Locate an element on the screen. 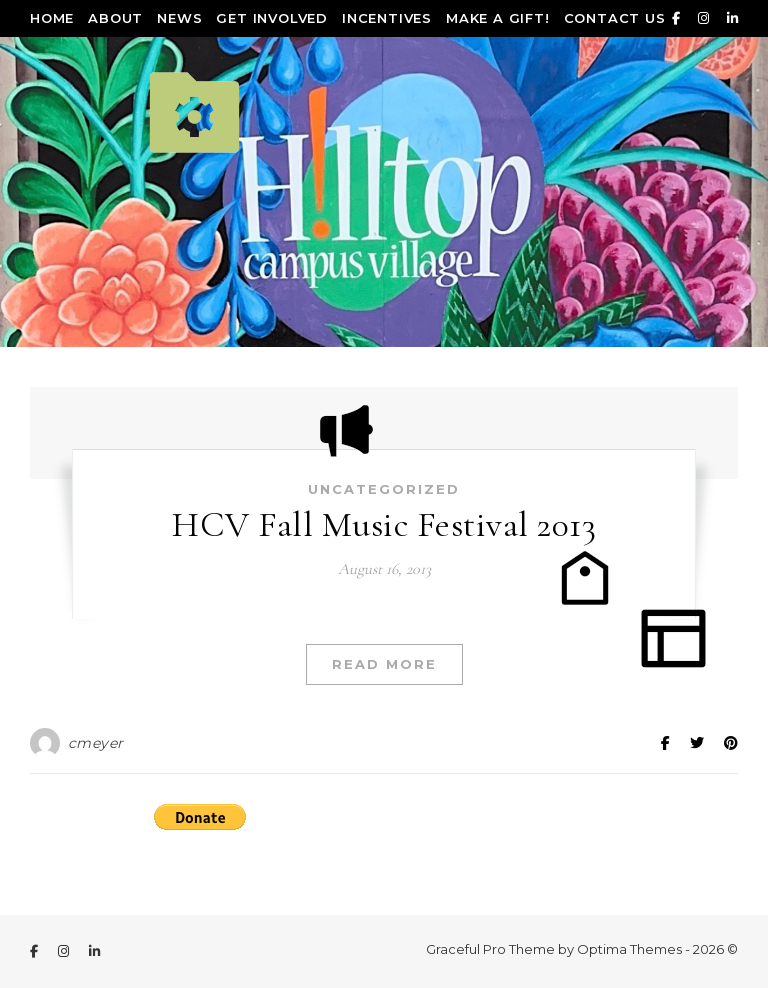  access folder settings or preferences is located at coordinates (194, 112).